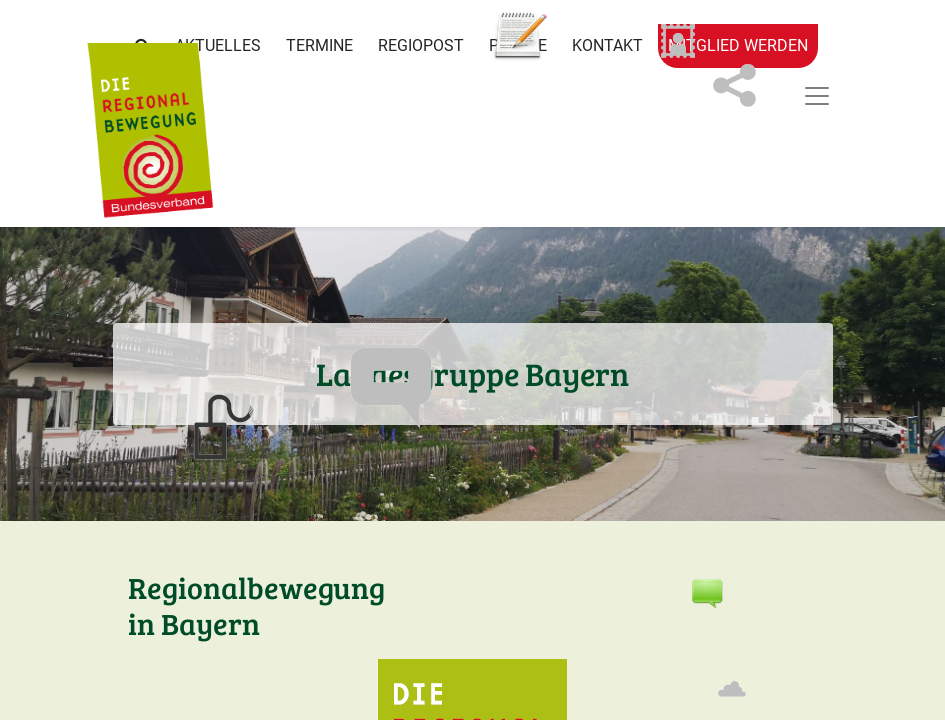 The image size is (945, 720). I want to click on send mail or compose a new message, so click(677, 42).